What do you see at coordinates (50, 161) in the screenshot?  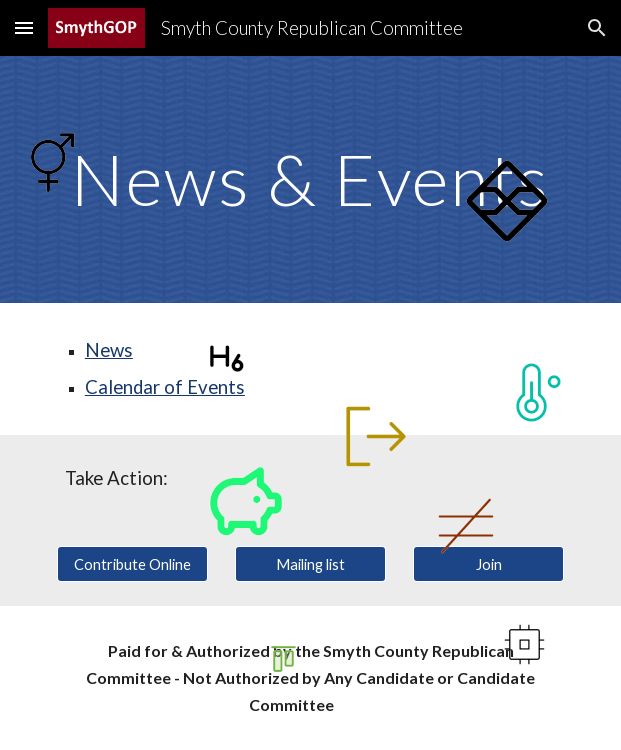 I see `indicates intersex gender identity option` at bounding box center [50, 161].